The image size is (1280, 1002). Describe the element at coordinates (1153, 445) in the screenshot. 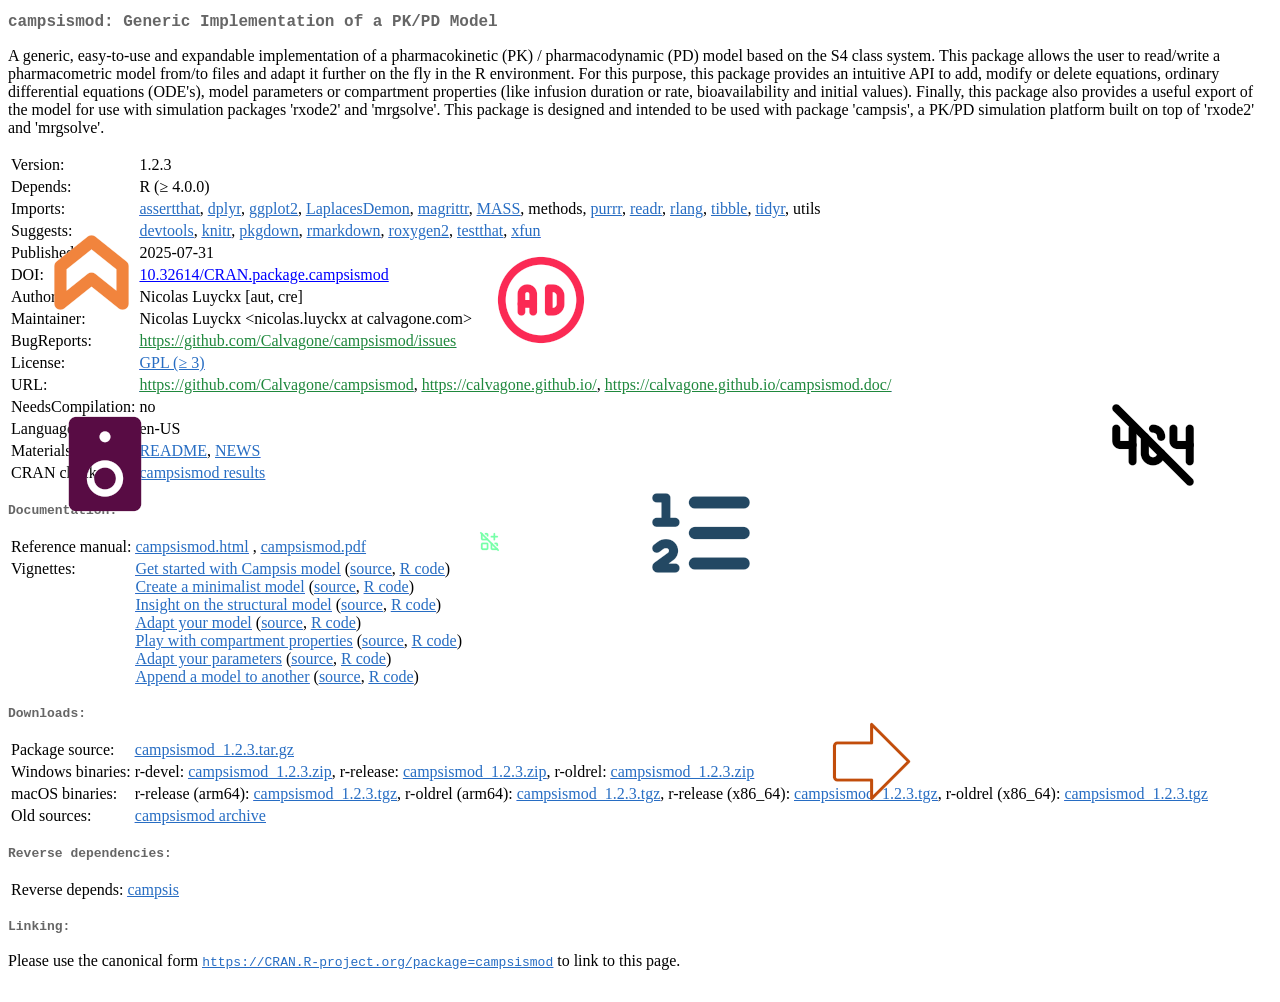

I see `indicates 404 error detection is disabled` at that location.